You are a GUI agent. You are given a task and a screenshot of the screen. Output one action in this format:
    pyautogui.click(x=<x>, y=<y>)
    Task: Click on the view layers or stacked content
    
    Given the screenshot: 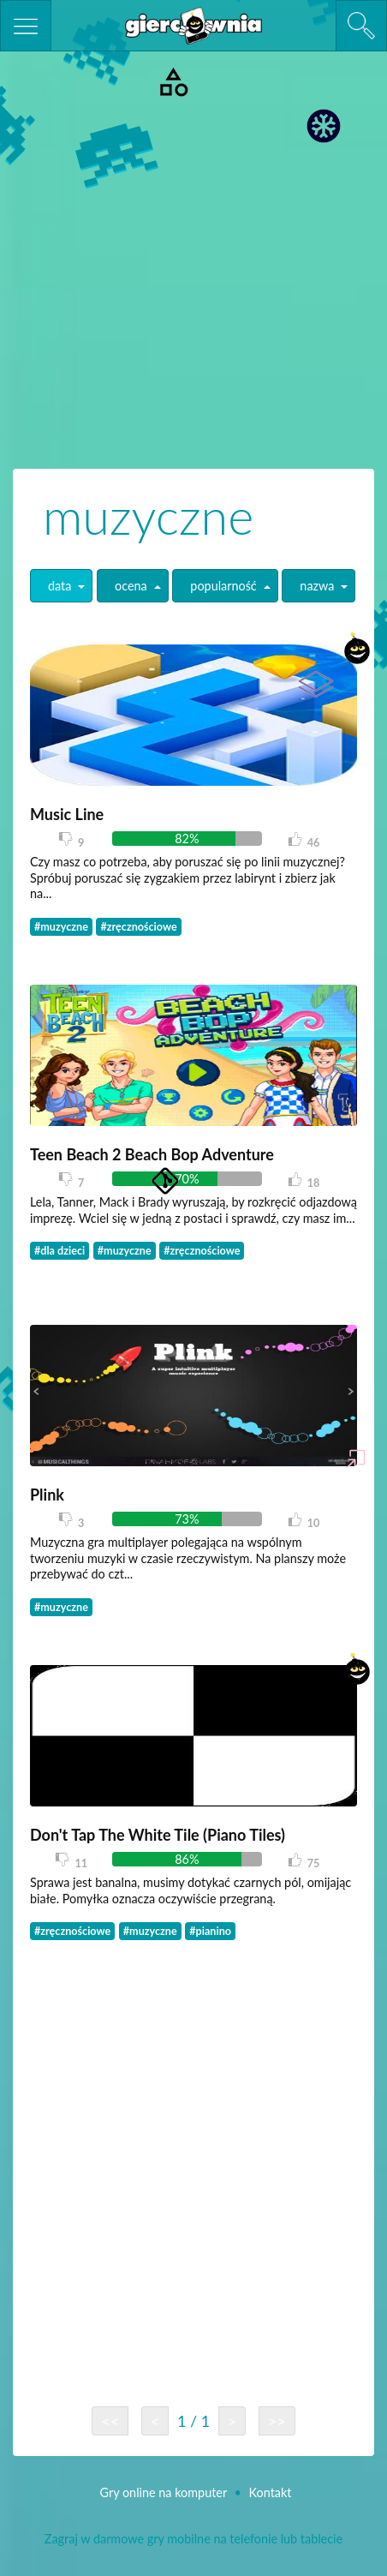 What is the action you would take?
    pyautogui.click(x=316, y=685)
    